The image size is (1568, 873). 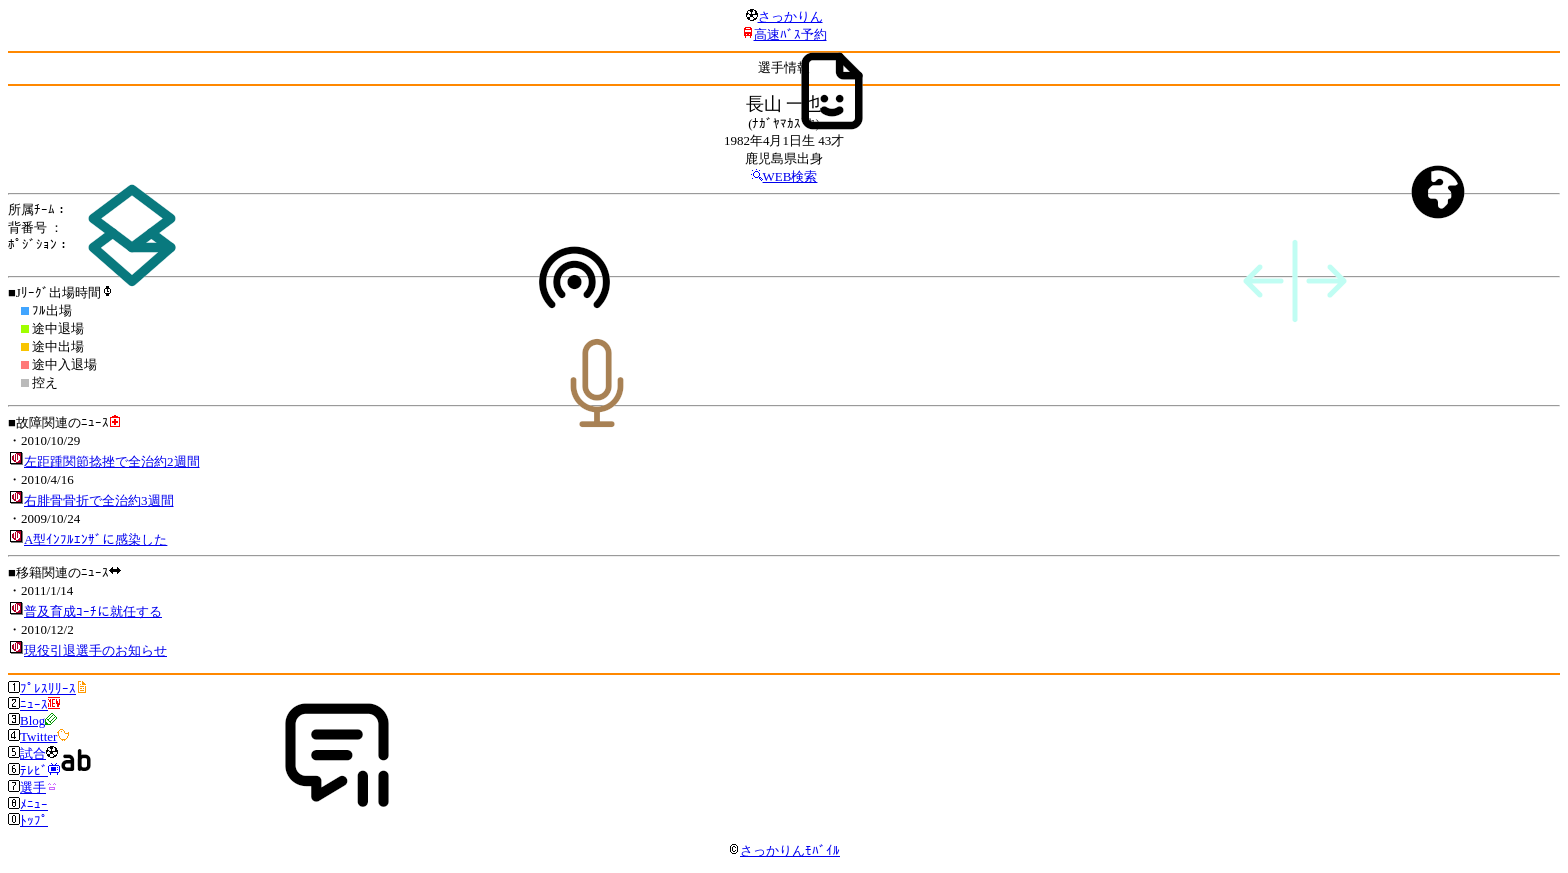 What do you see at coordinates (597, 383) in the screenshot?
I see `tap to record audio or voice message` at bounding box center [597, 383].